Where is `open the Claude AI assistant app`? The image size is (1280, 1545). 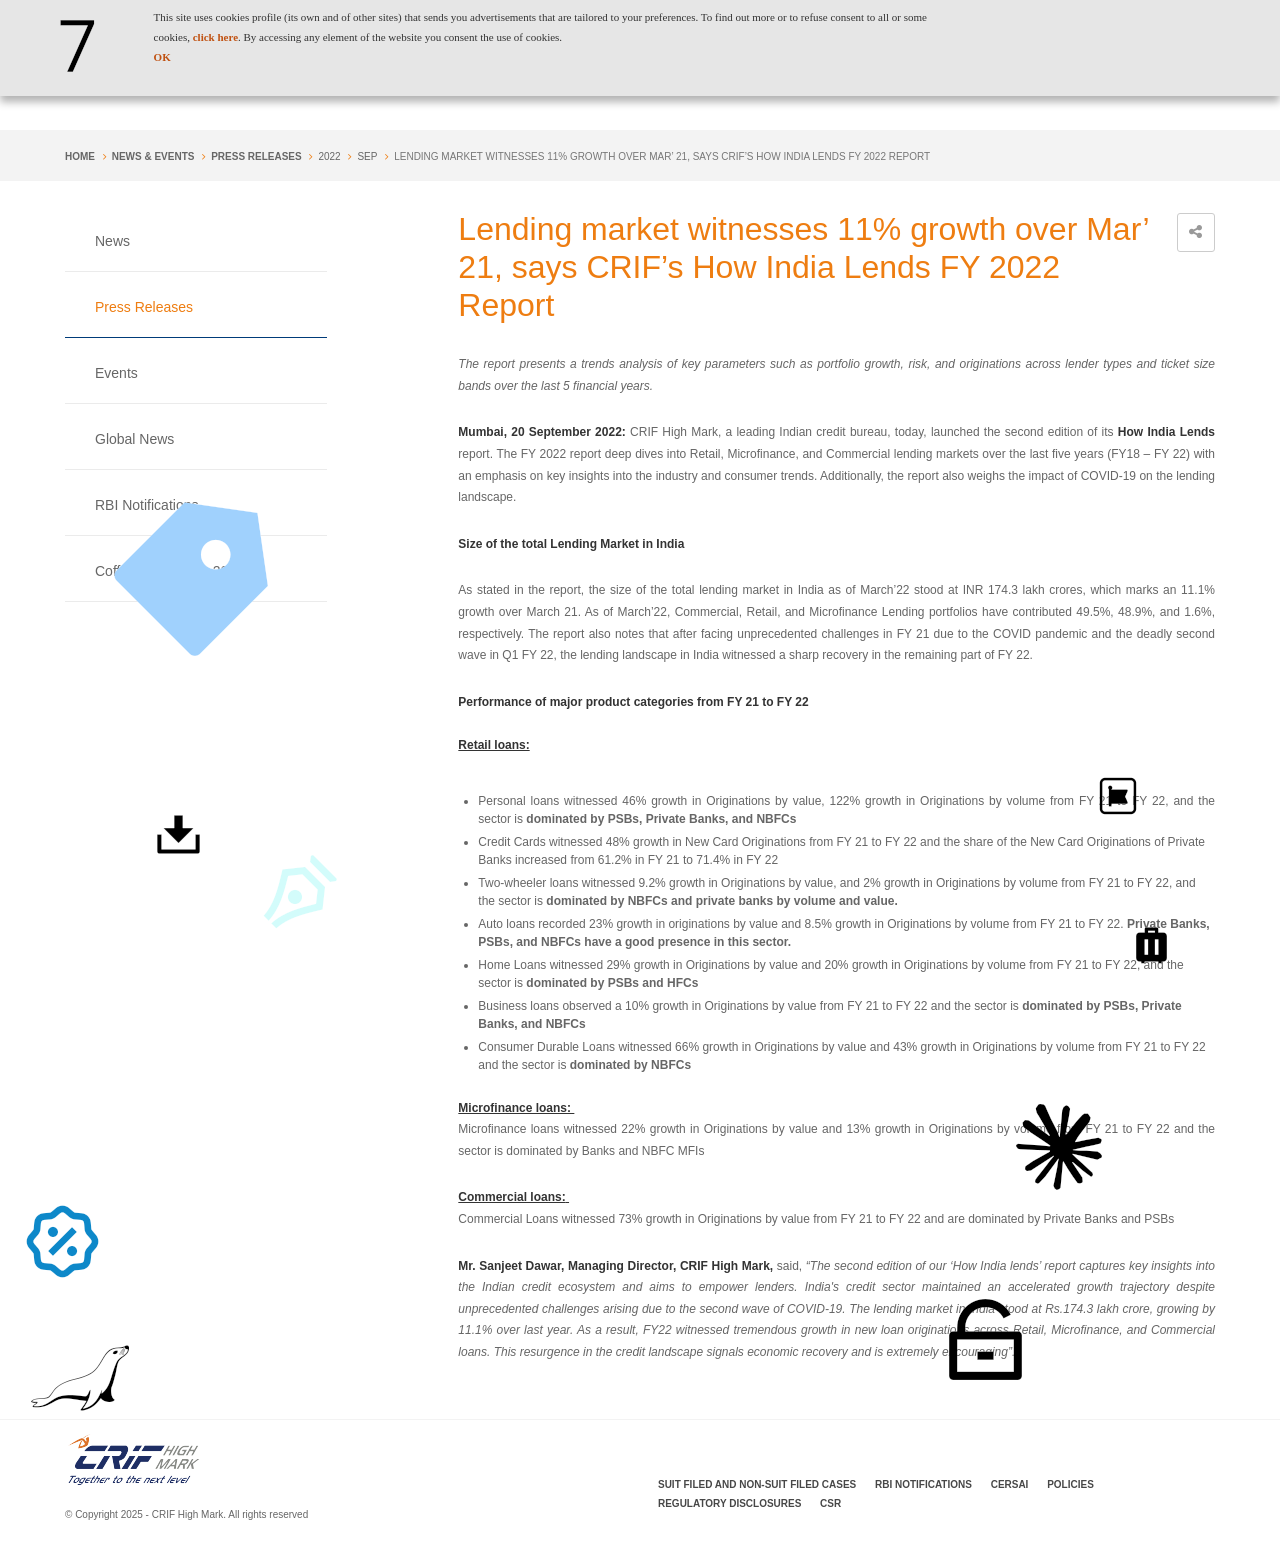
open the Claude AI assistant app is located at coordinates (1059, 1147).